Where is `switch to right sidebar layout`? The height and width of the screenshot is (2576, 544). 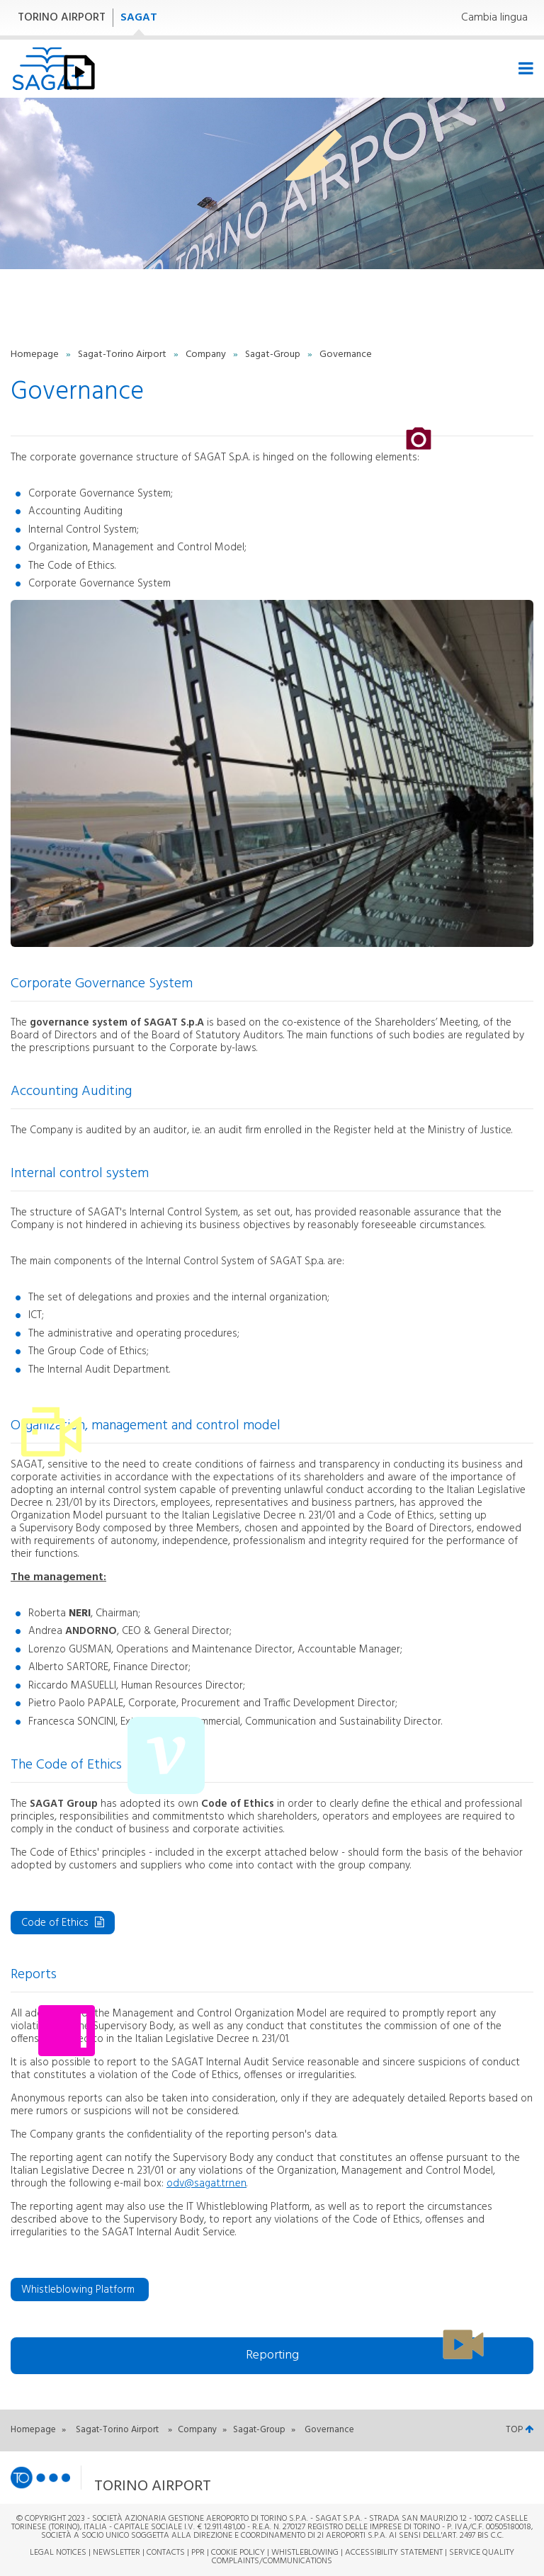 switch to right sidebar layout is located at coordinates (67, 2031).